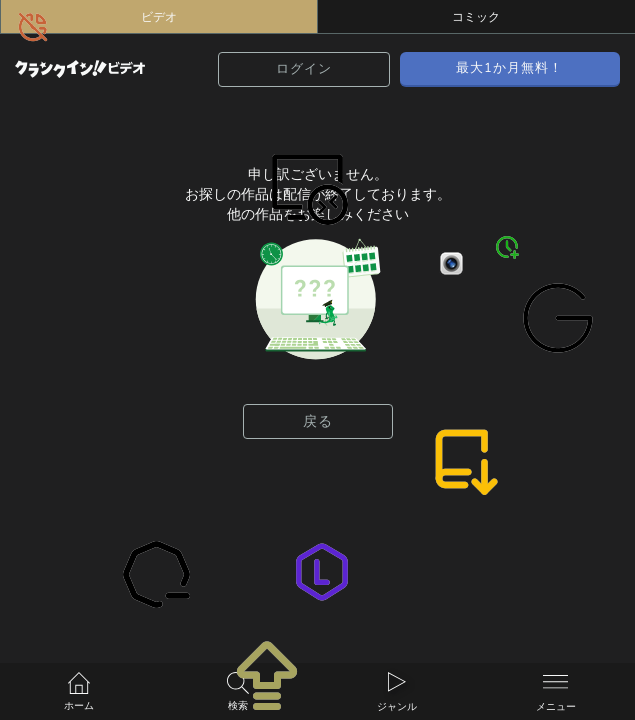 This screenshot has width=635, height=720. I want to click on add a new timer or alarm, so click(507, 247).